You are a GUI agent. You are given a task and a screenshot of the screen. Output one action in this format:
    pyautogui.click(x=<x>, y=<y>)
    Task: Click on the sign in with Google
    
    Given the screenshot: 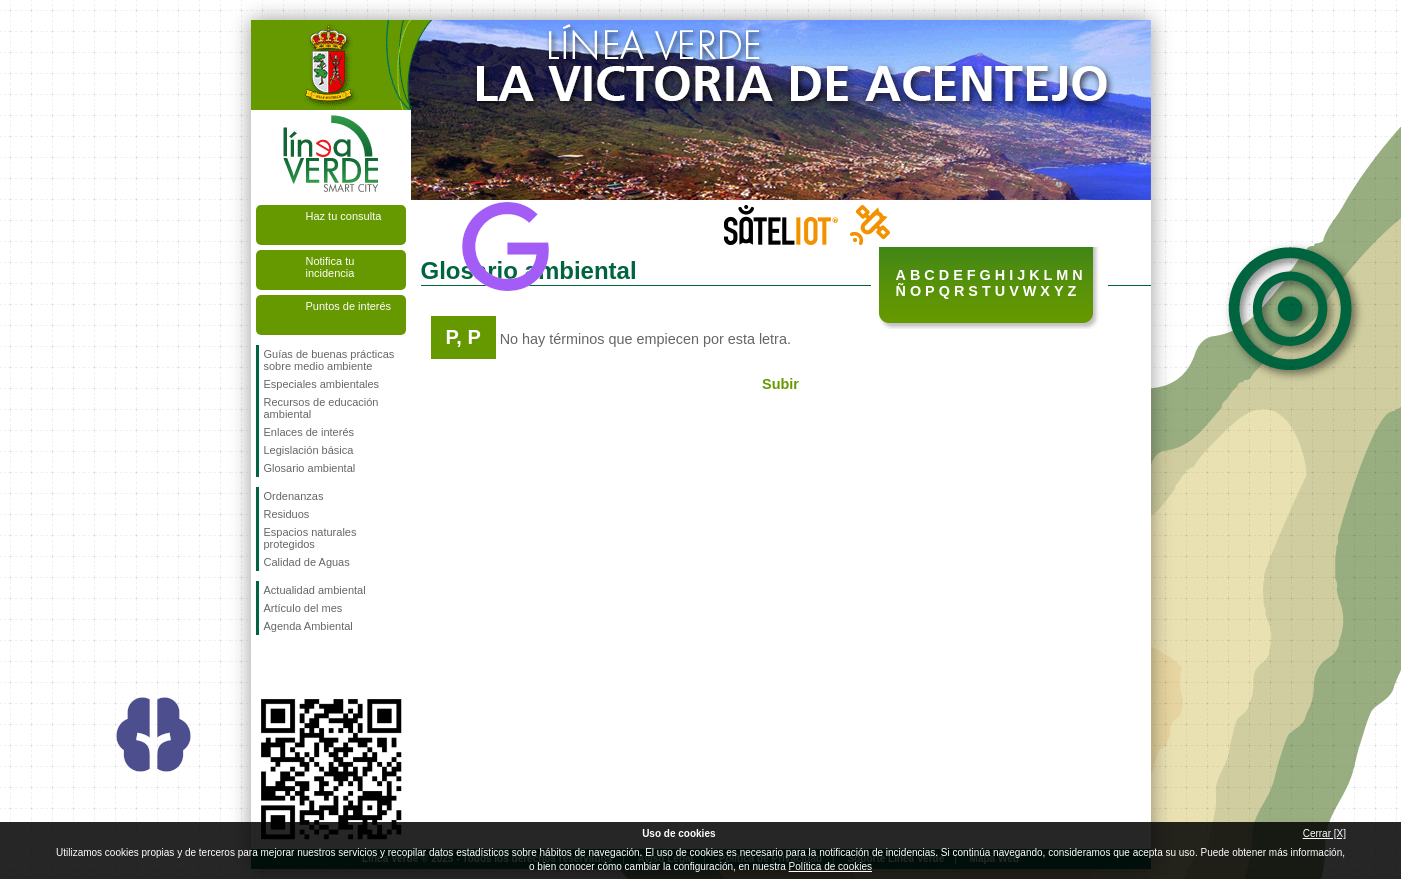 What is the action you would take?
    pyautogui.click(x=505, y=246)
    